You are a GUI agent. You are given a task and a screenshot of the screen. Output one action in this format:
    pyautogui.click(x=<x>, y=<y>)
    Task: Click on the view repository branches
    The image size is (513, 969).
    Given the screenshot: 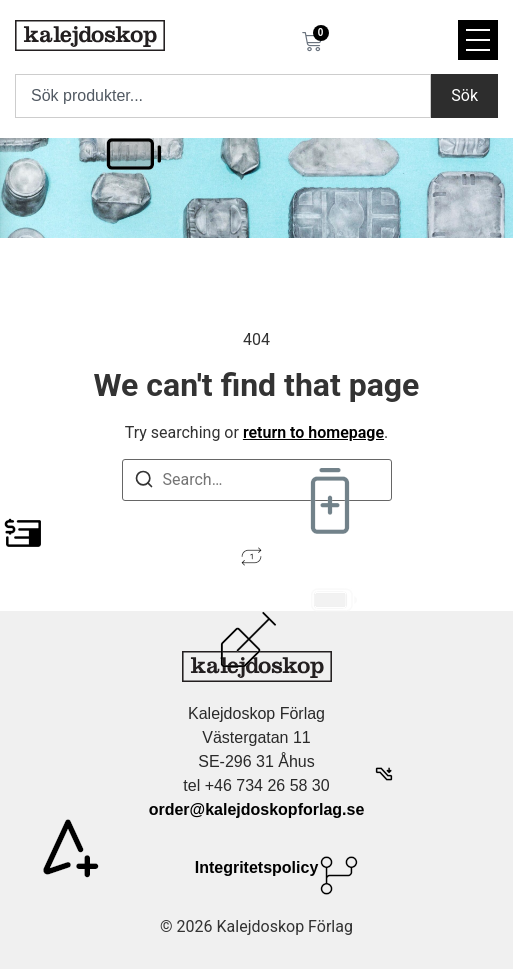 What is the action you would take?
    pyautogui.click(x=336, y=875)
    